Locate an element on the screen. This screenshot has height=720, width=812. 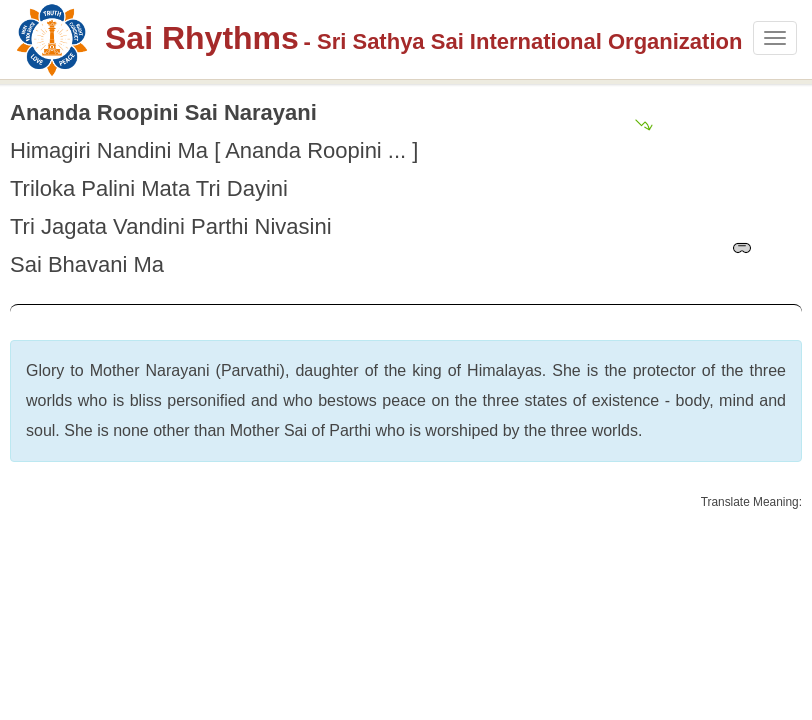
indicates a downward trend or decline in data is located at coordinates (644, 125).